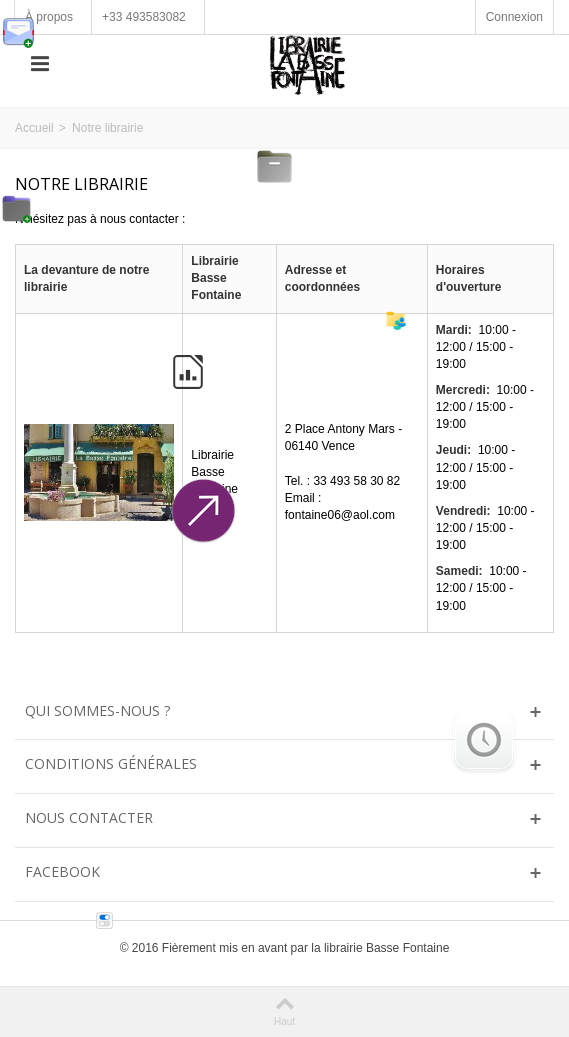 Image resolution: width=569 pixels, height=1037 pixels. I want to click on image is loading or processing, so click(484, 740).